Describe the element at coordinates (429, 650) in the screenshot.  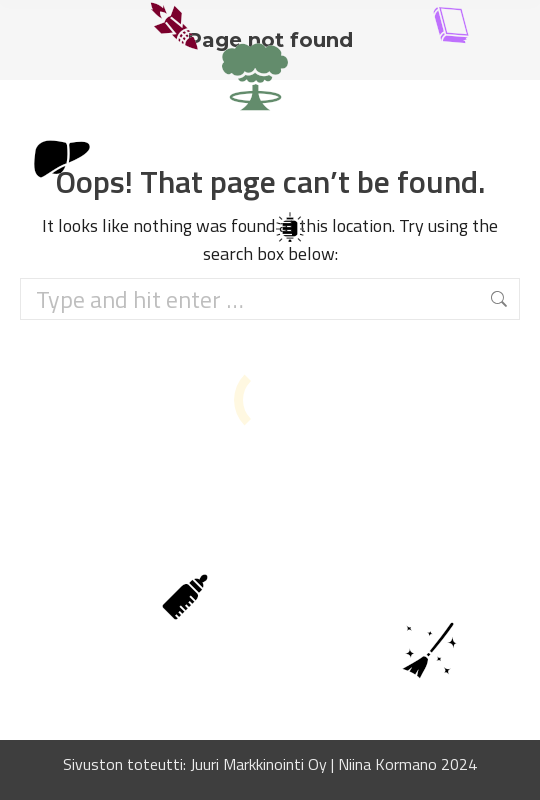
I see `cast a cleaning or sweep spell` at that location.